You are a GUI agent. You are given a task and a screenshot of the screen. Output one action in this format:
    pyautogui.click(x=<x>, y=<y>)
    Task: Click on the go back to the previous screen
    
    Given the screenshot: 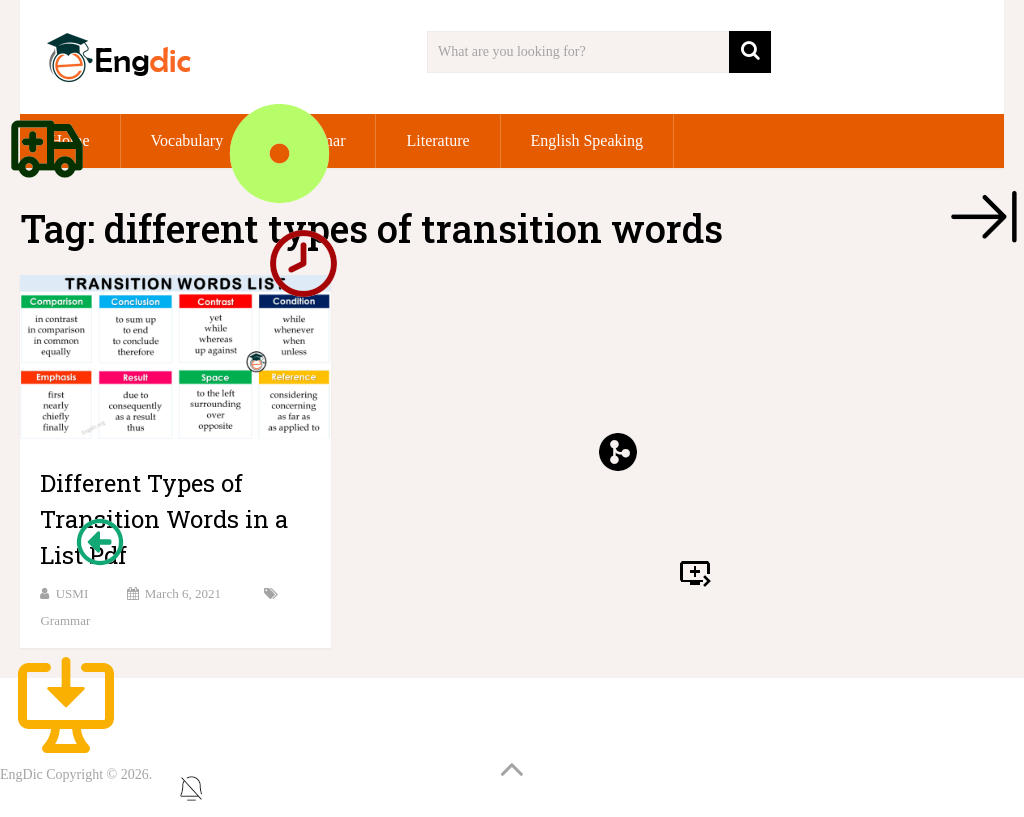 What is the action you would take?
    pyautogui.click(x=100, y=542)
    